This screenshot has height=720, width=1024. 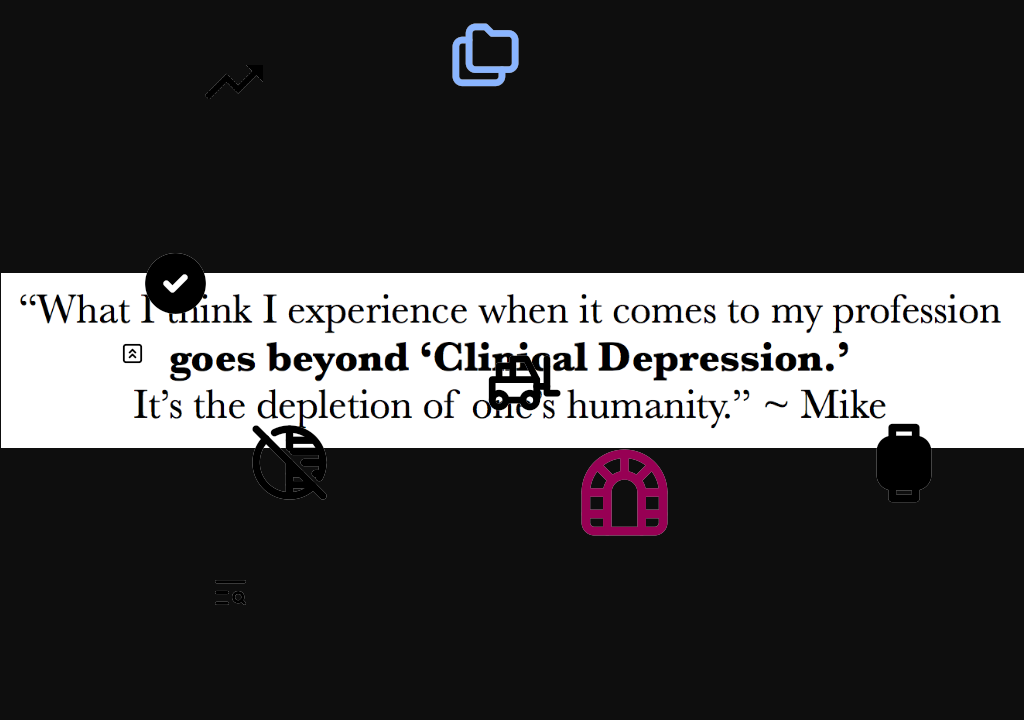 What do you see at coordinates (234, 82) in the screenshot?
I see `view trending or popular content` at bounding box center [234, 82].